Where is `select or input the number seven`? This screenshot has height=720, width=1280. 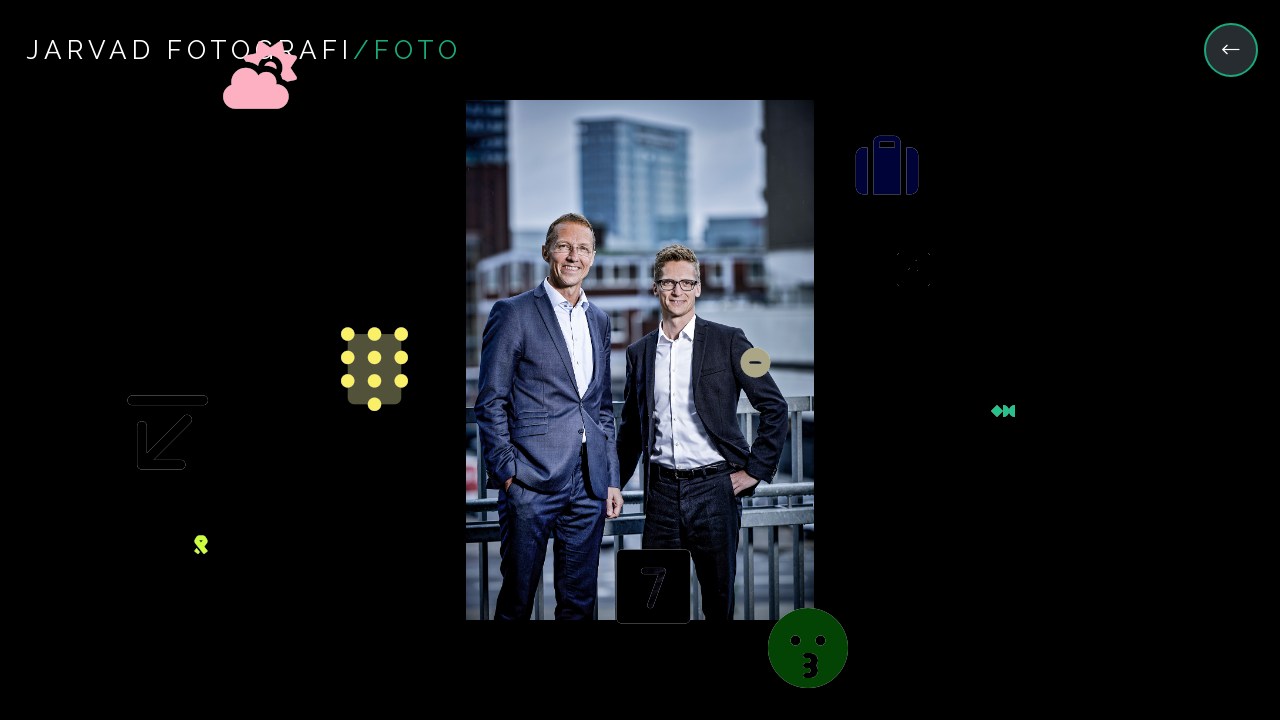 select or input the number seven is located at coordinates (653, 586).